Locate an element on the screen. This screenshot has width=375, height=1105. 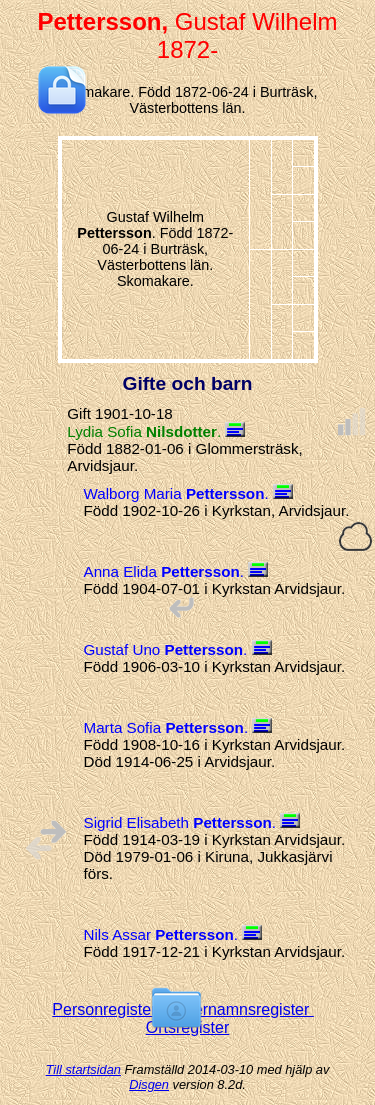
open screensaver and lock screen preferences is located at coordinates (62, 90).